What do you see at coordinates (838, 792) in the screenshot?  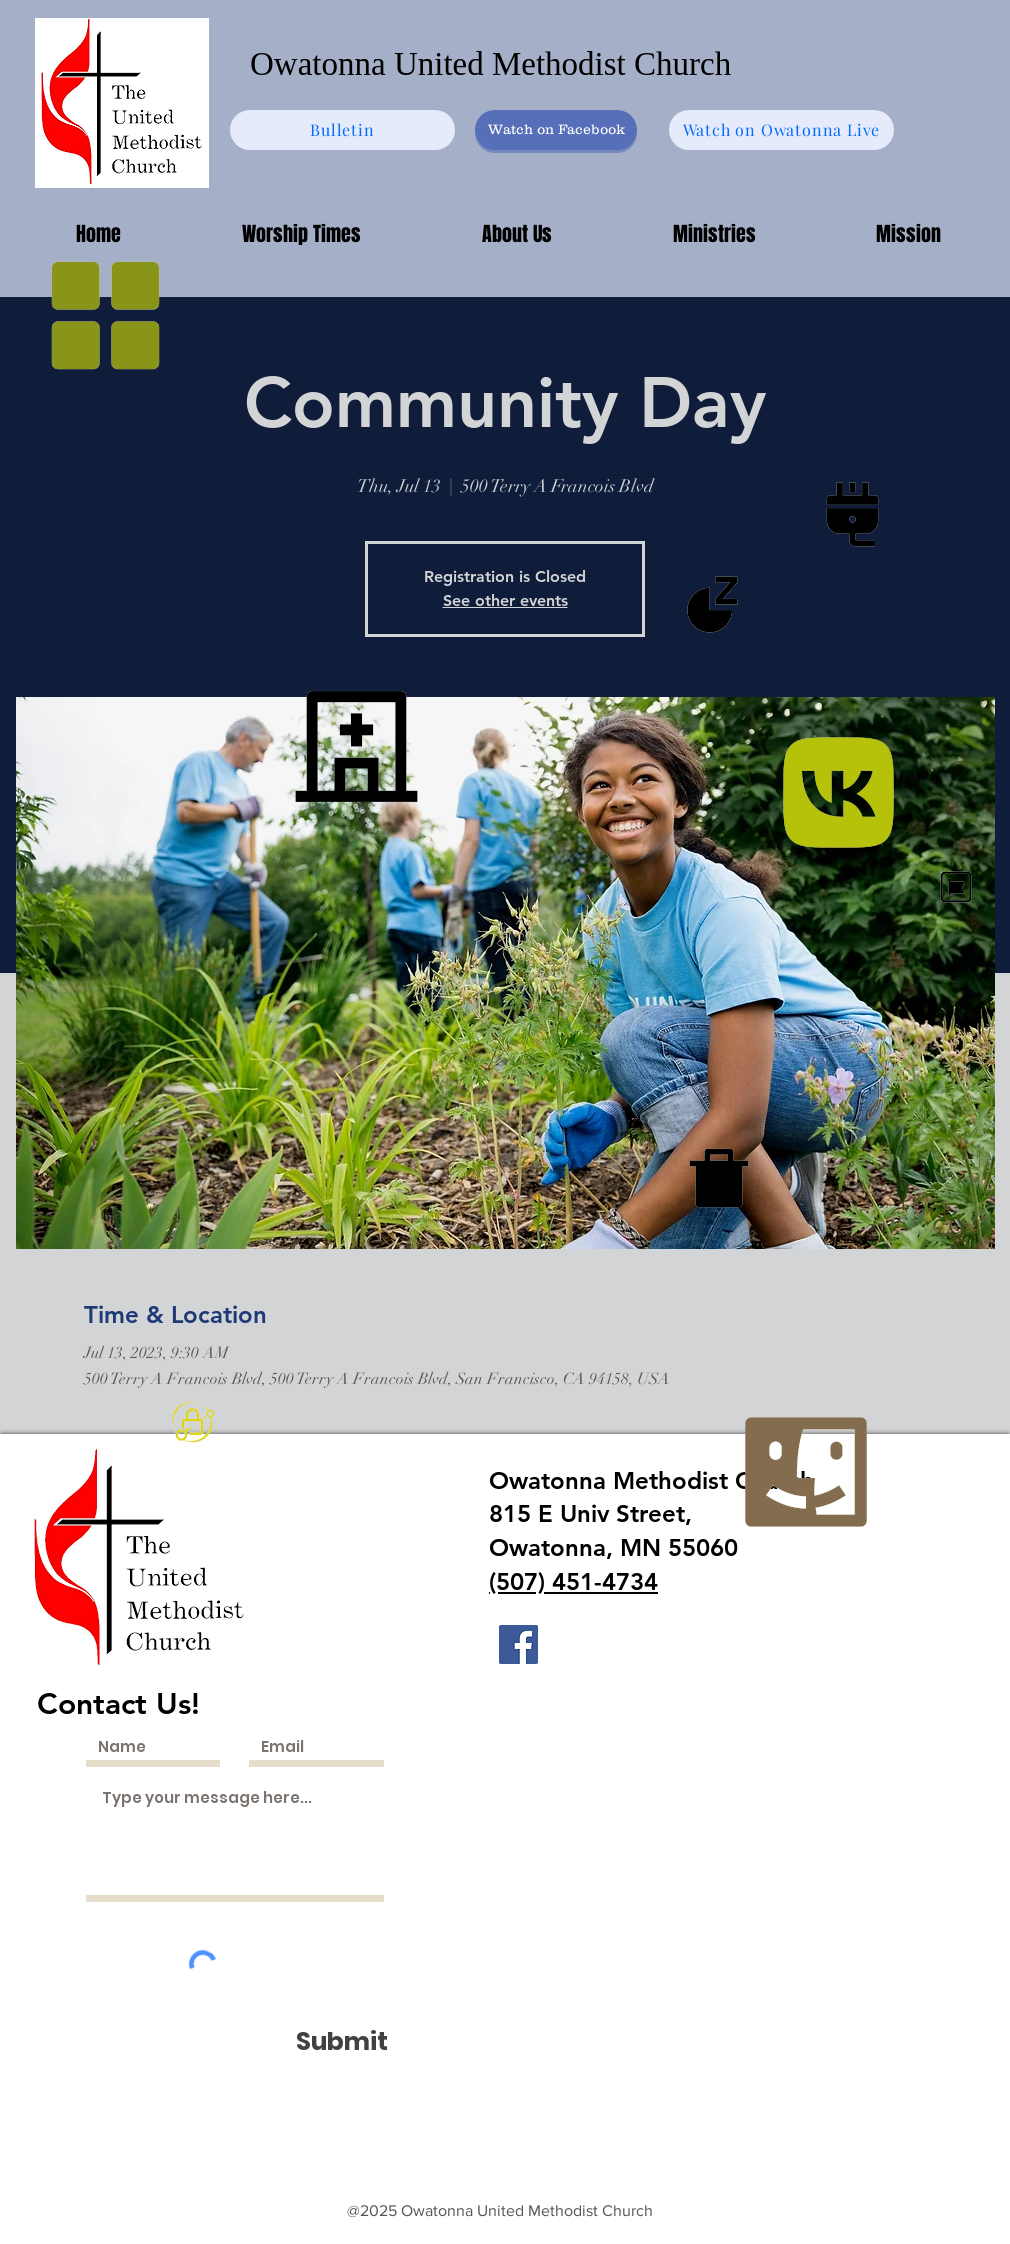 I see `open VK social network app` at bounding box center [838, 792].